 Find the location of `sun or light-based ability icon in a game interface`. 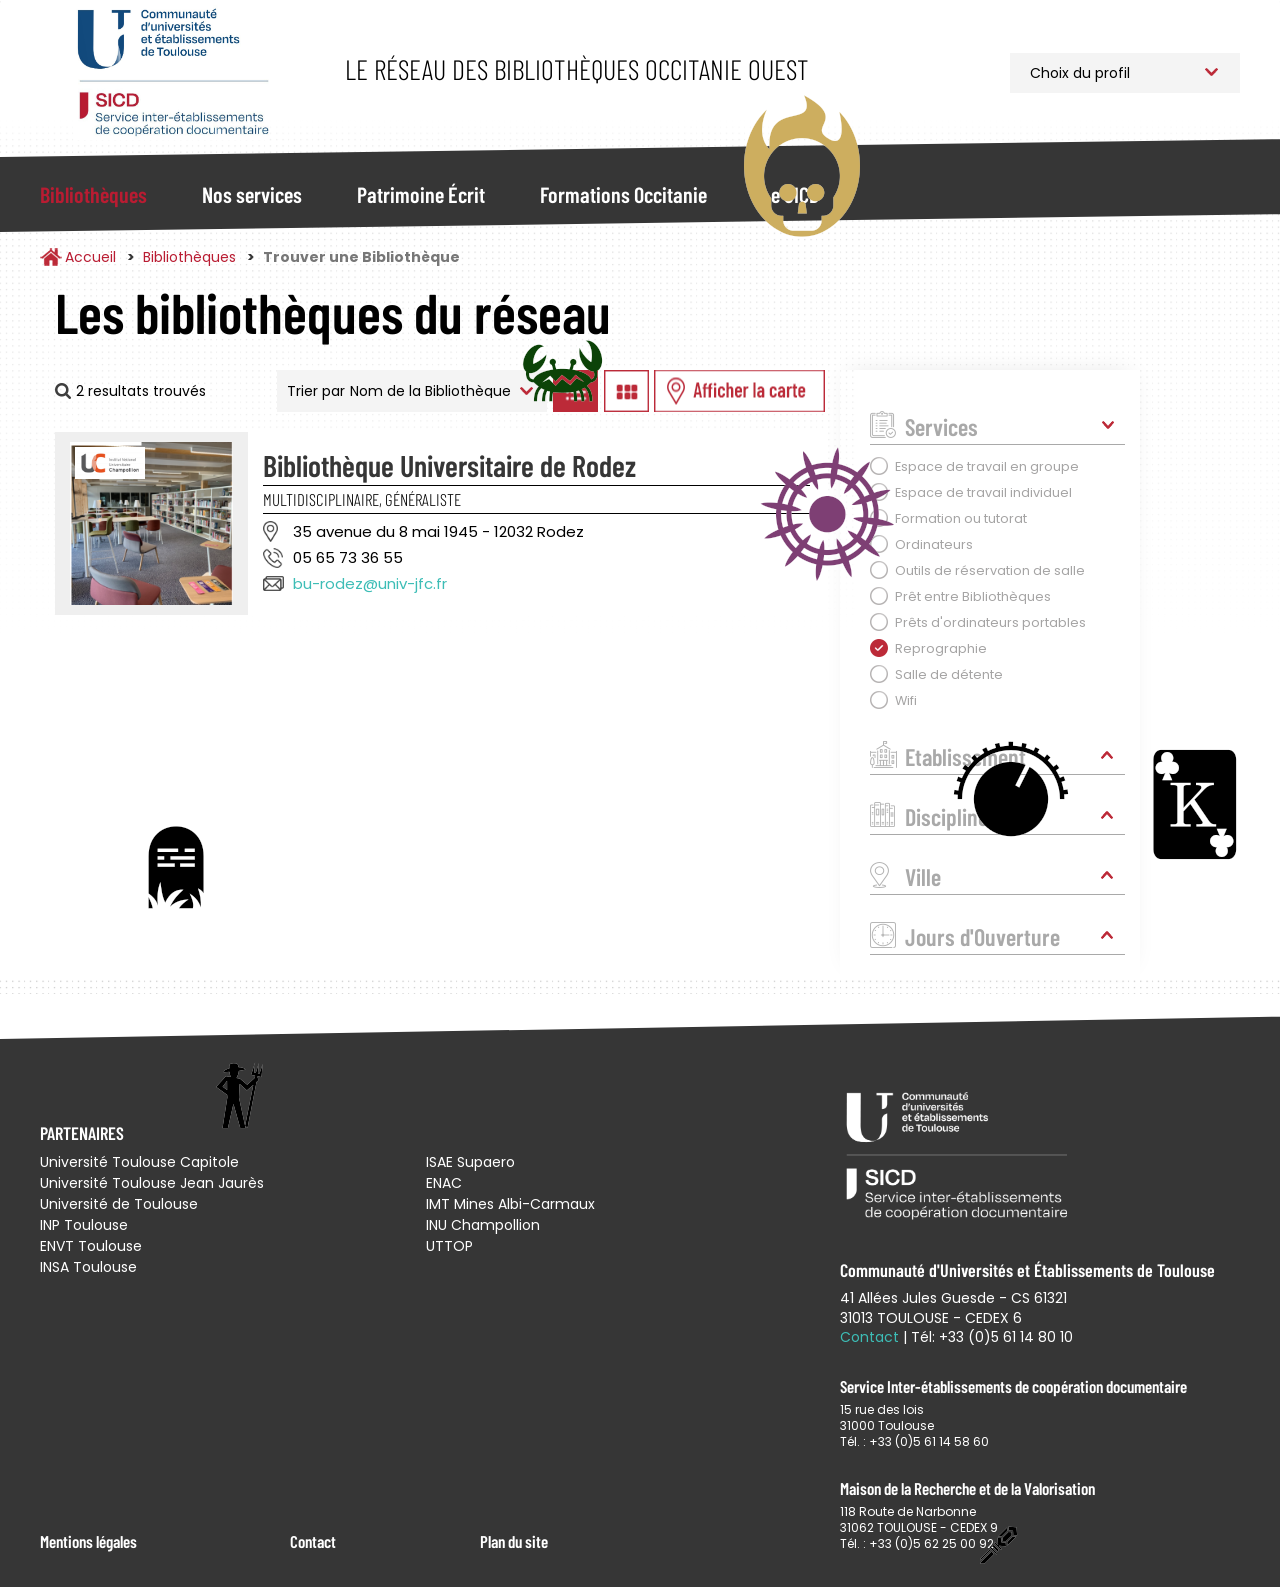

sun or light-based ability icon in a game interface is located at coordinates (827, 514).